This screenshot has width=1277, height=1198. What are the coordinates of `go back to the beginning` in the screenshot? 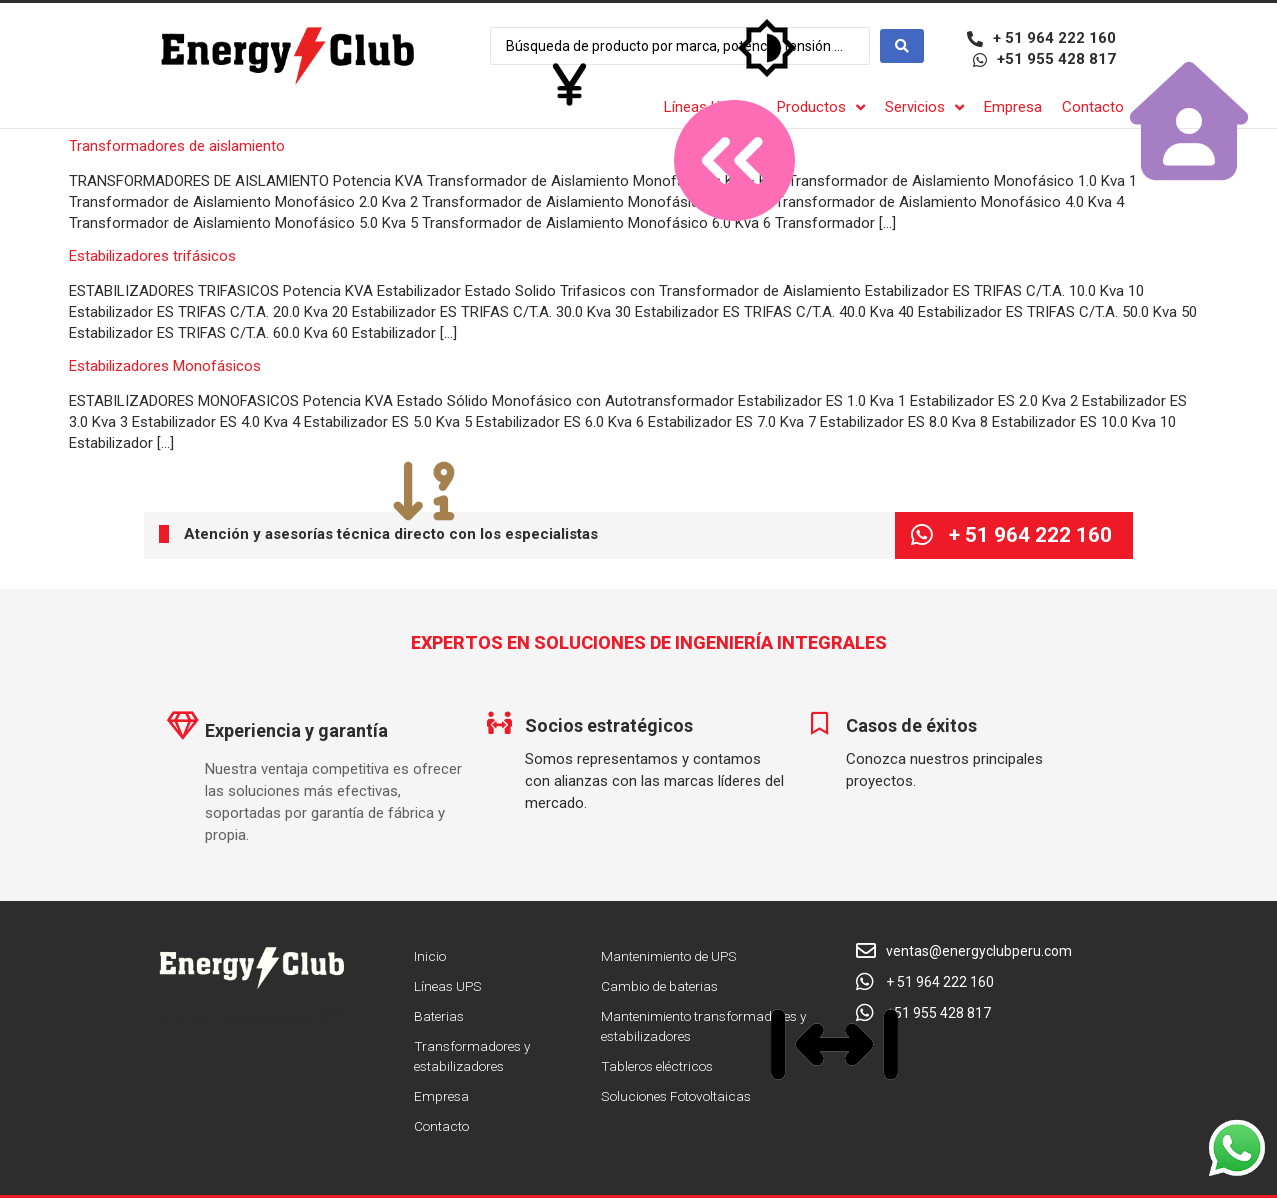 It's located at (734, 160).